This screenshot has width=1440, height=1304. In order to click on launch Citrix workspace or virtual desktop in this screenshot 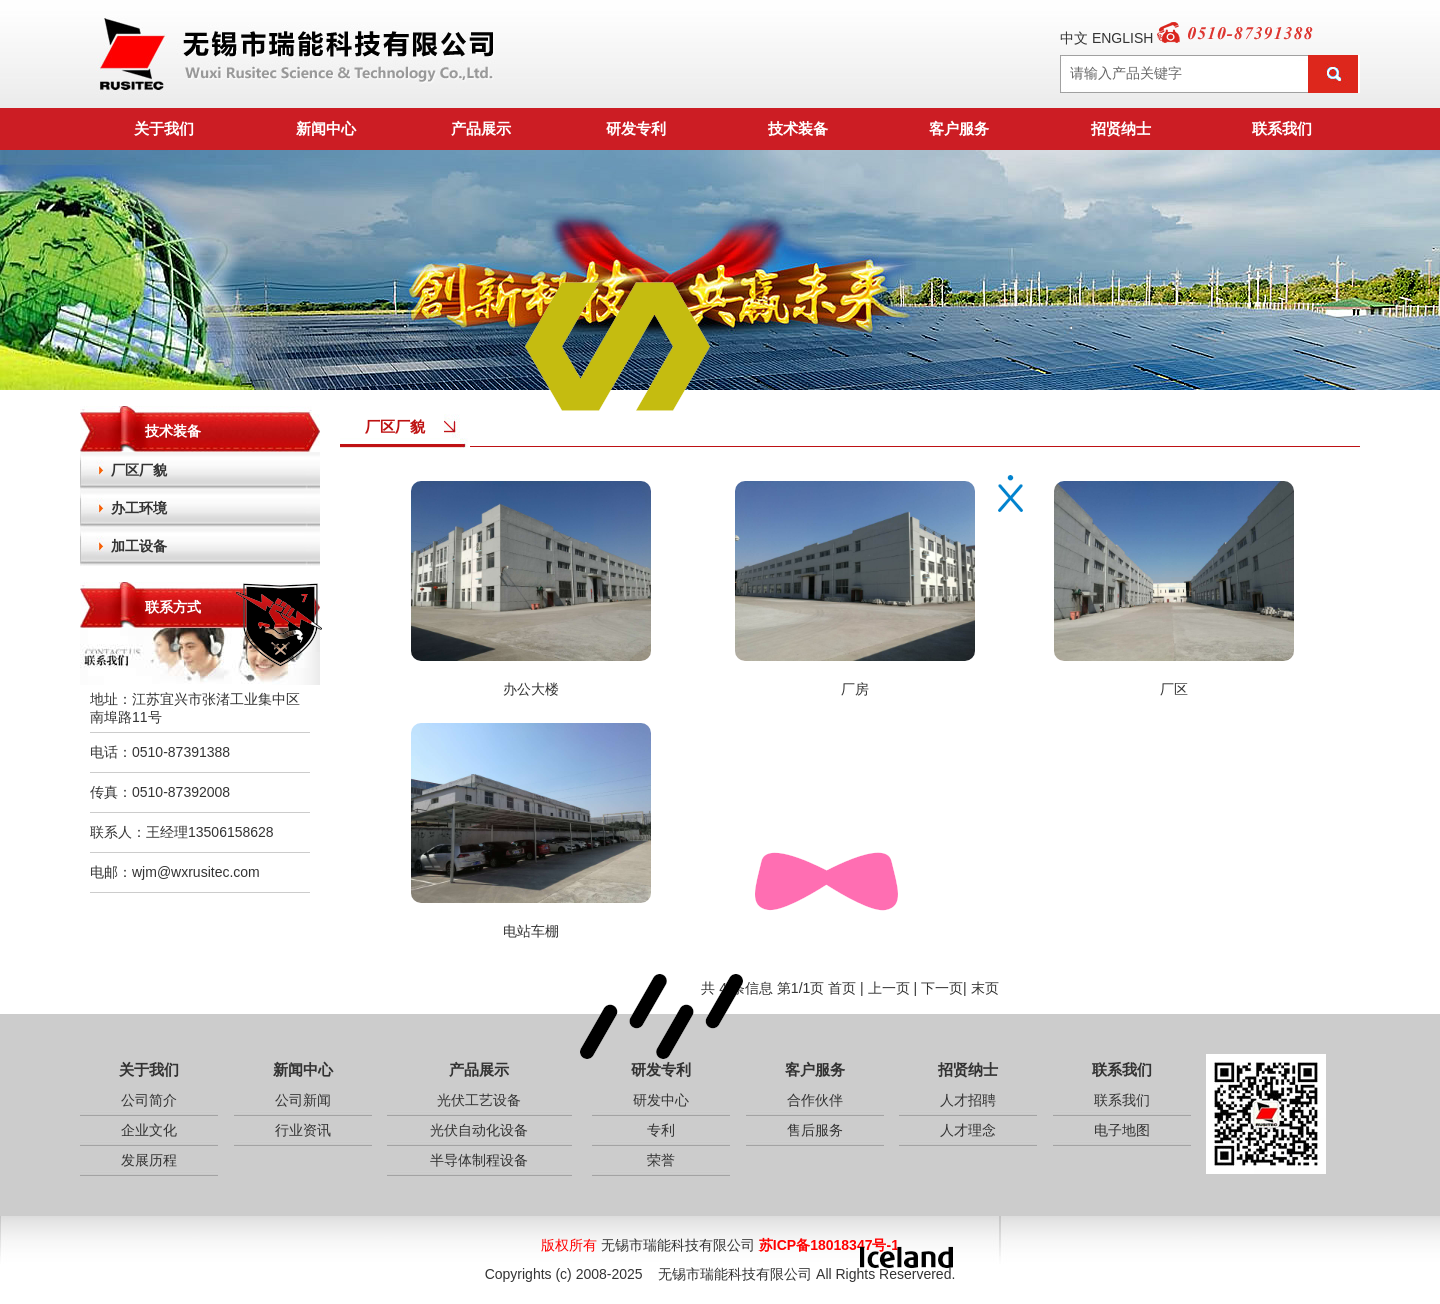, I will do `click(1010, 493)`.